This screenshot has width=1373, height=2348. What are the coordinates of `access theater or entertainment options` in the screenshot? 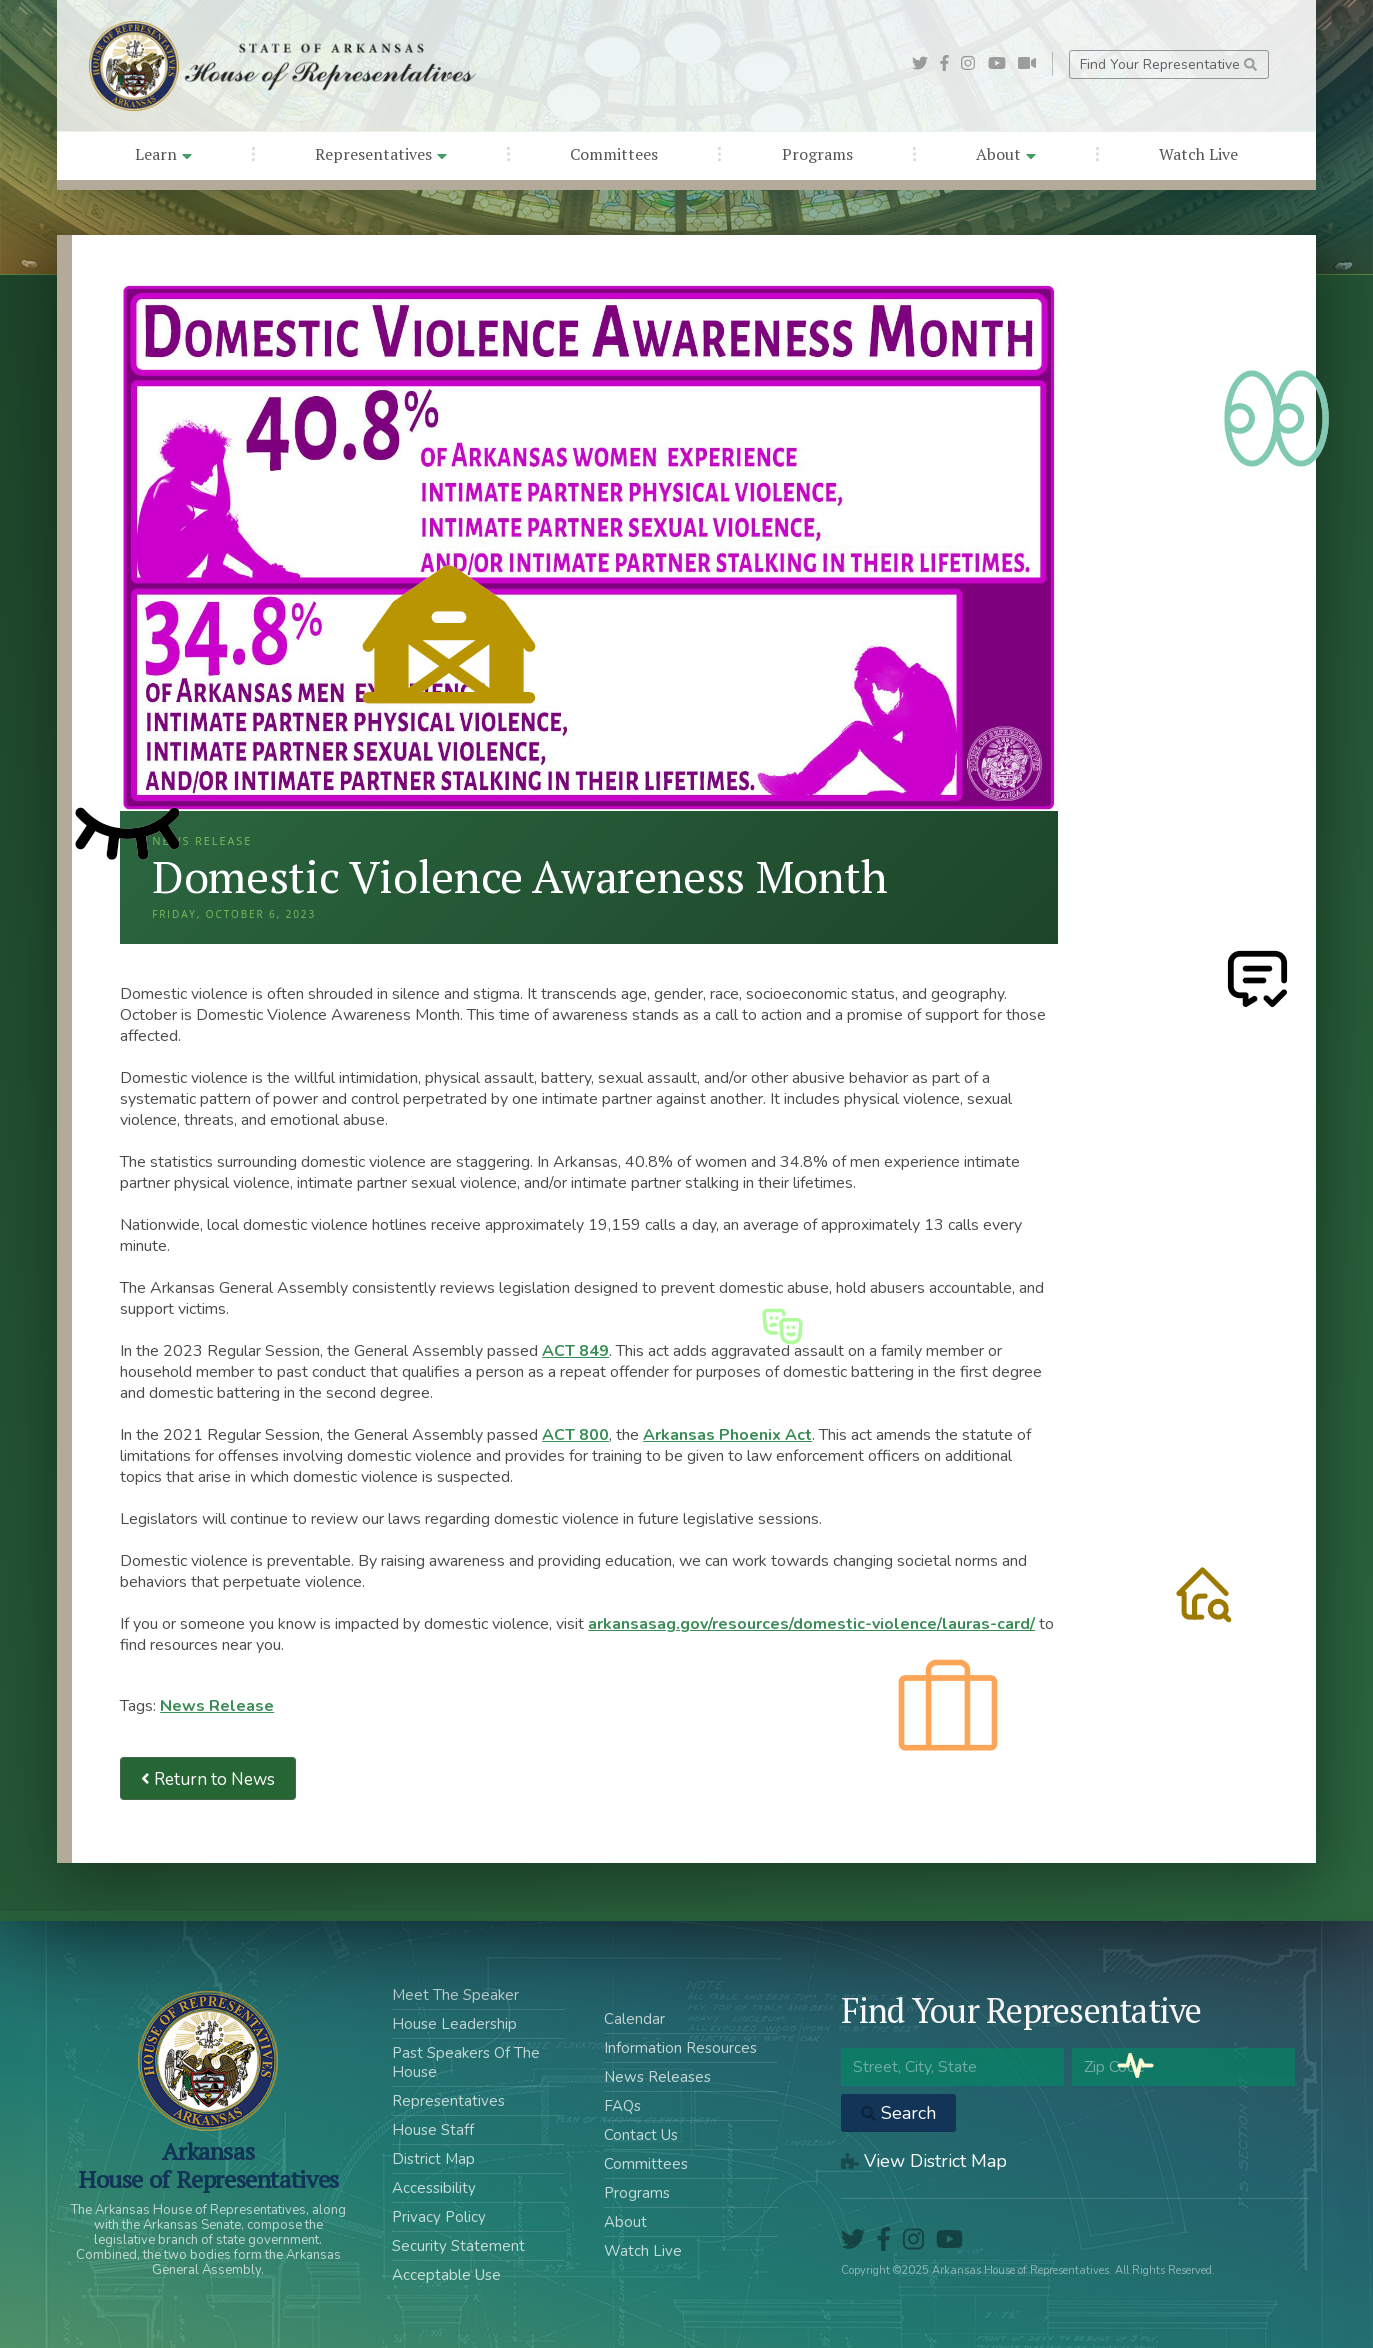 It's located at (782, 1325).